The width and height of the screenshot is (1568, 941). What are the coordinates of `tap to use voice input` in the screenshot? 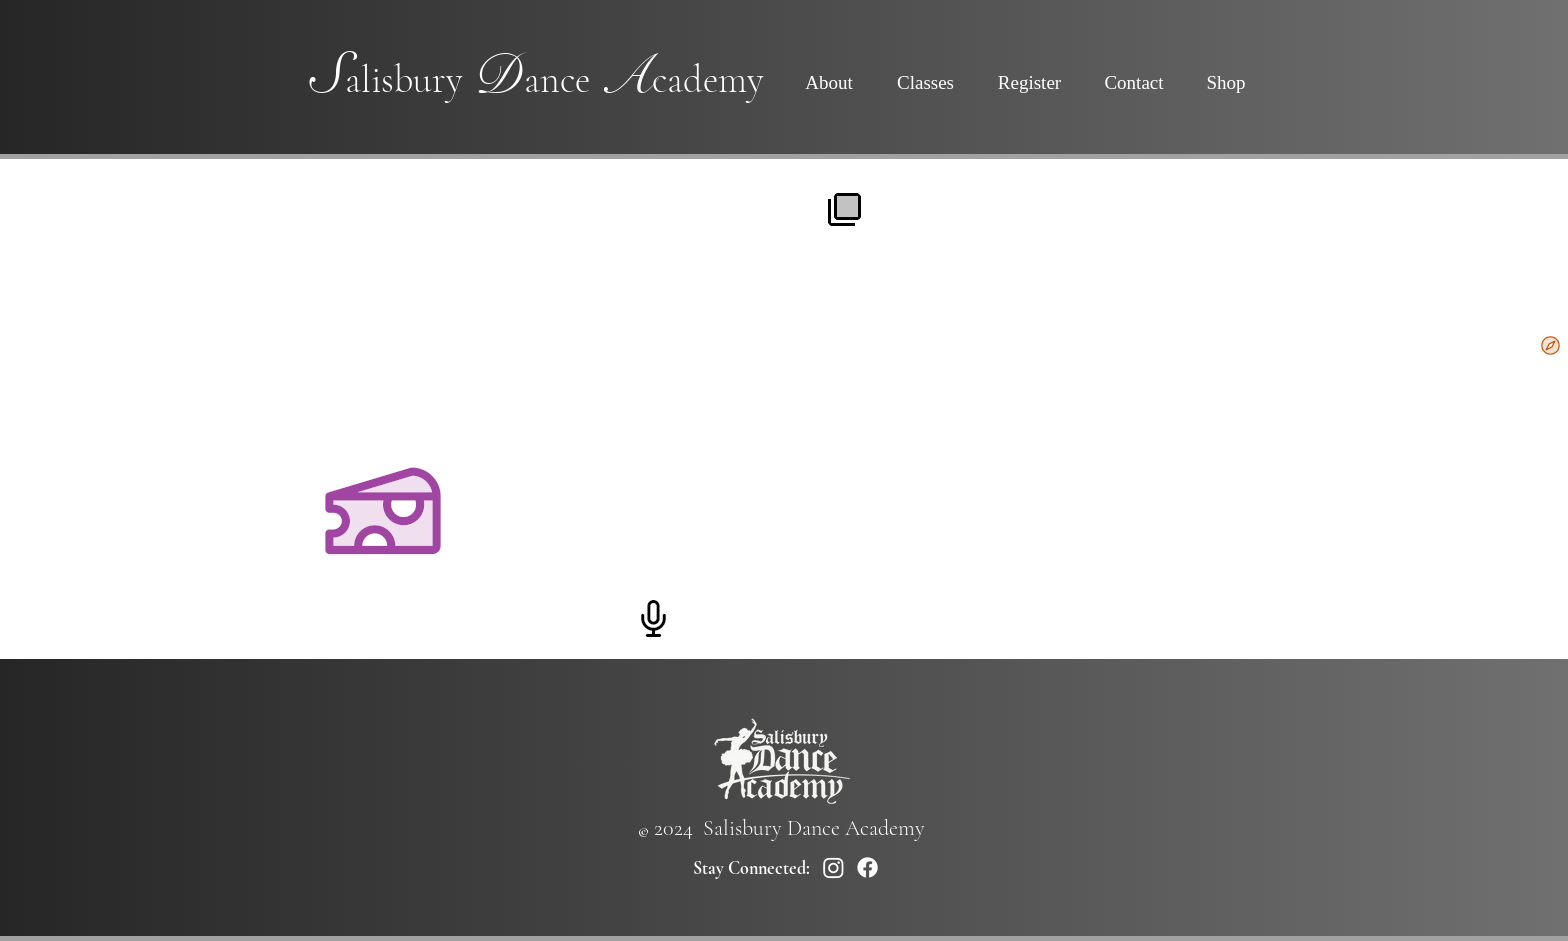 It's located at (653, 618).